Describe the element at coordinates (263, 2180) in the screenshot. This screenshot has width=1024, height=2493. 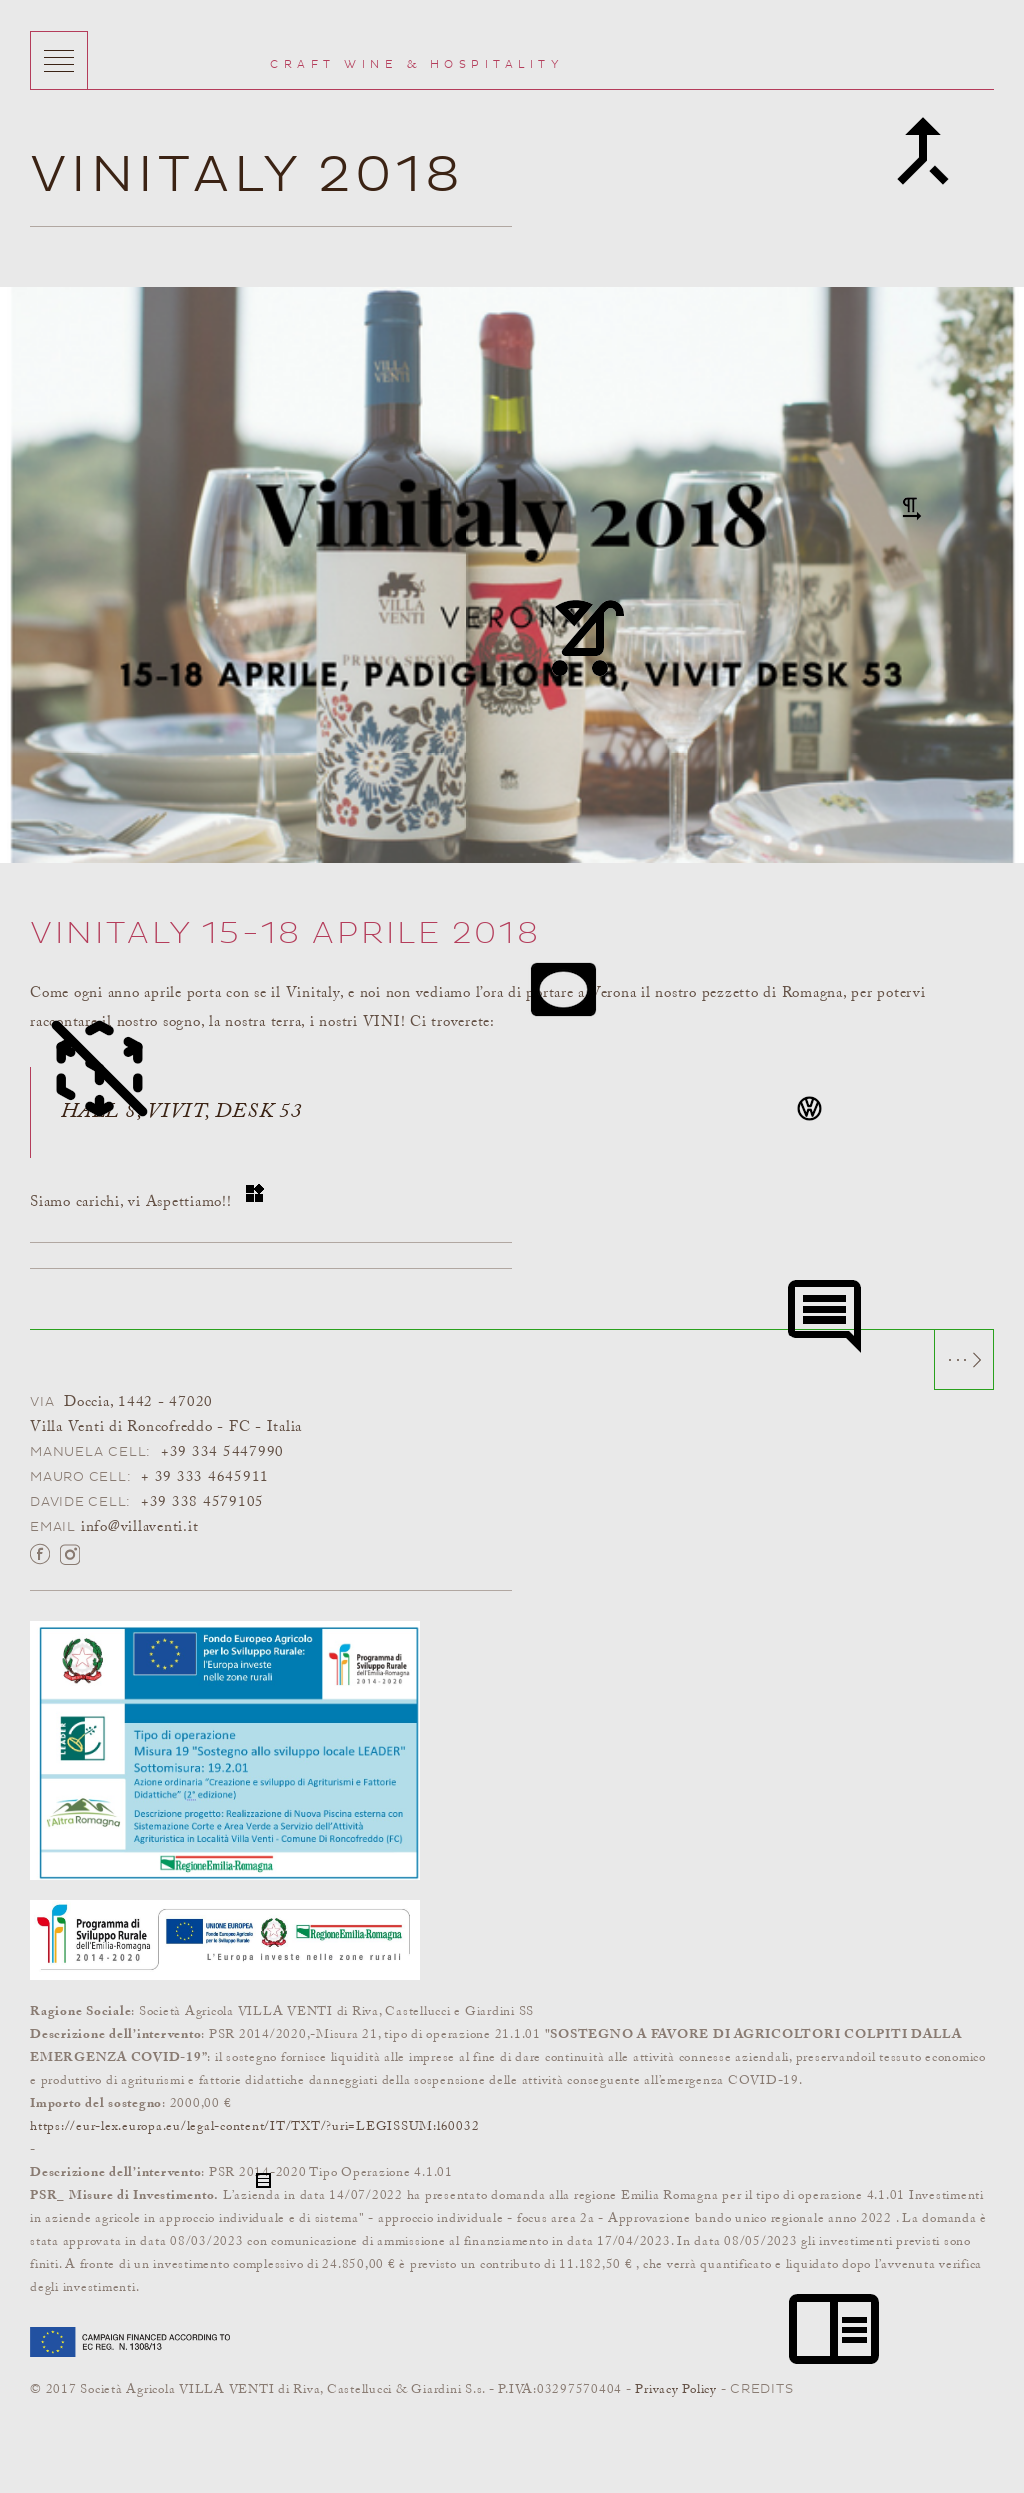
I see `view data in table row format` at that location.